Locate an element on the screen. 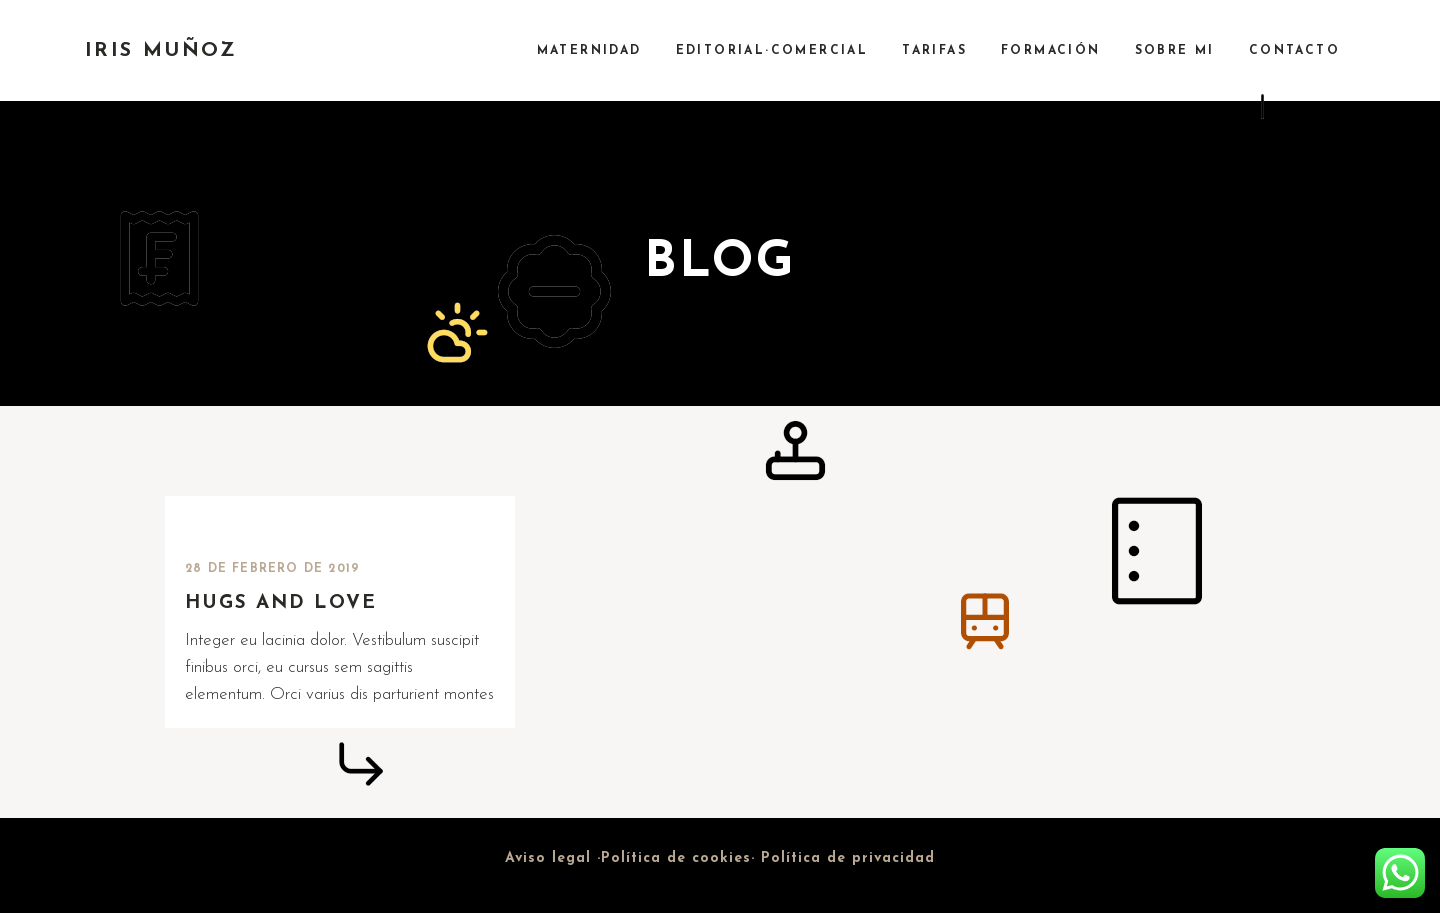 Image resolution: width=1440 pixels, height=913 pixels. view screenplay or script documents is located at coordinates (1157, 551).